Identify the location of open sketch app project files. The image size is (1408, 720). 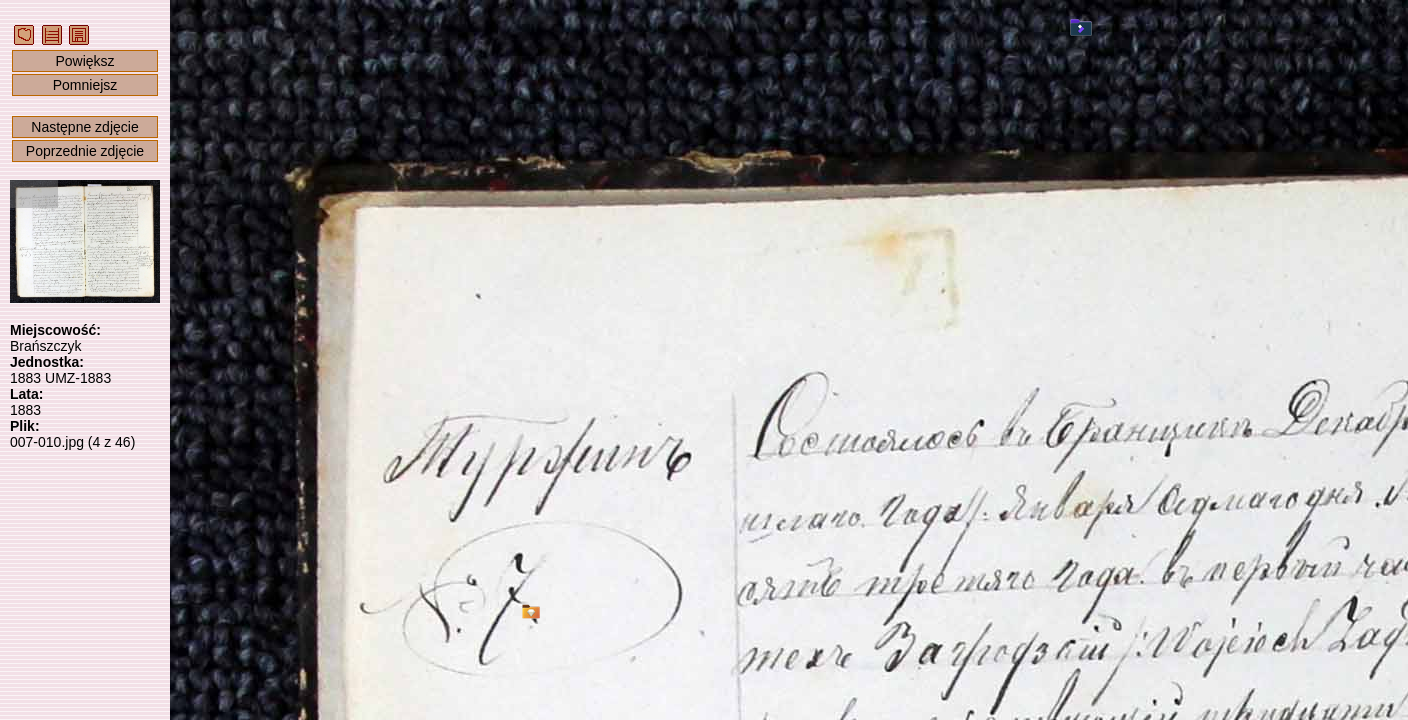
(531, 612).